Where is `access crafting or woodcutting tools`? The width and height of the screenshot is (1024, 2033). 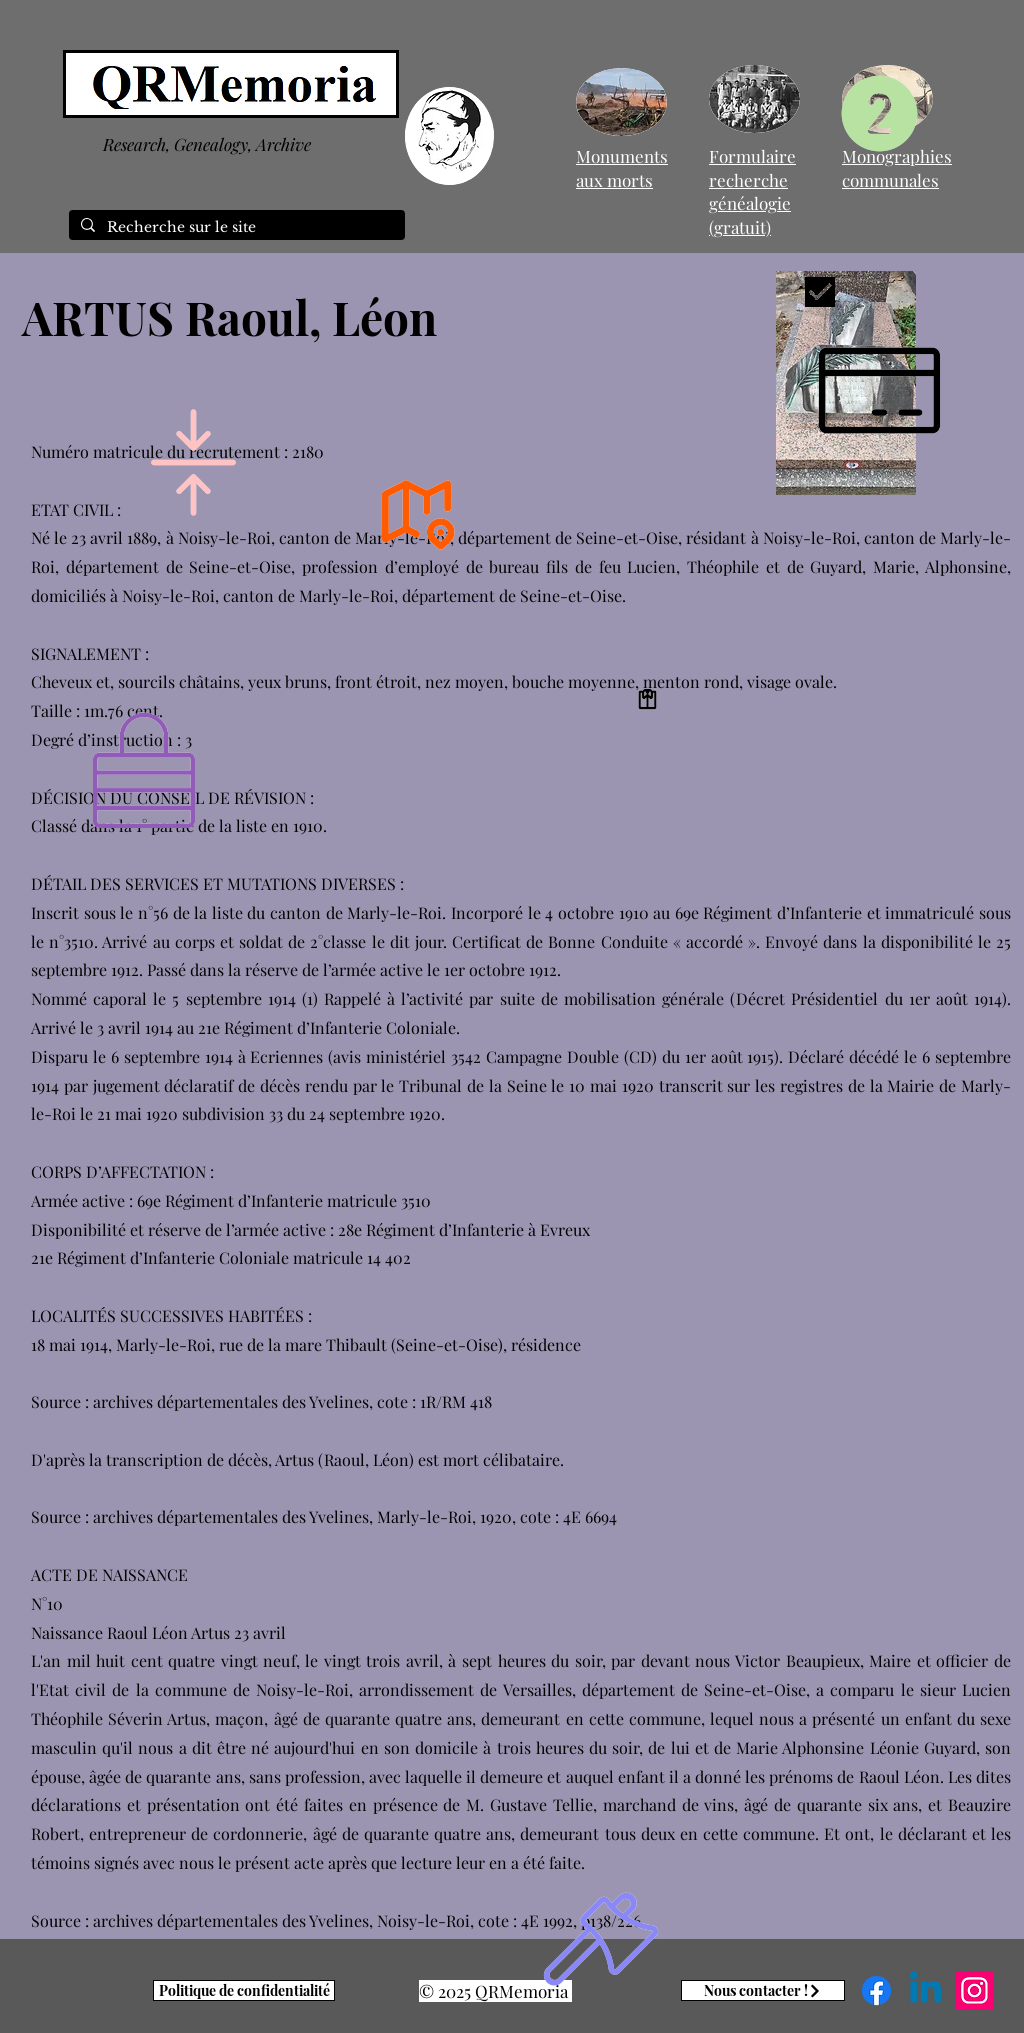
access crafting or woodcutting tools is located at coordinates (601, 1943).